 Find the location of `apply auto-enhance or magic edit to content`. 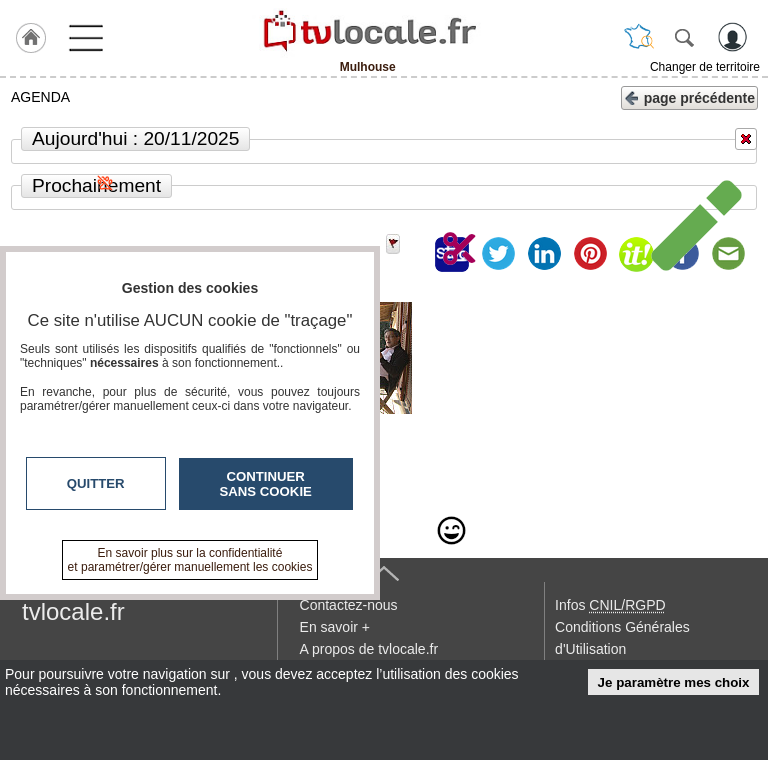

apply auto-enhance or magic edit to content is located at coordinates (696, 225).